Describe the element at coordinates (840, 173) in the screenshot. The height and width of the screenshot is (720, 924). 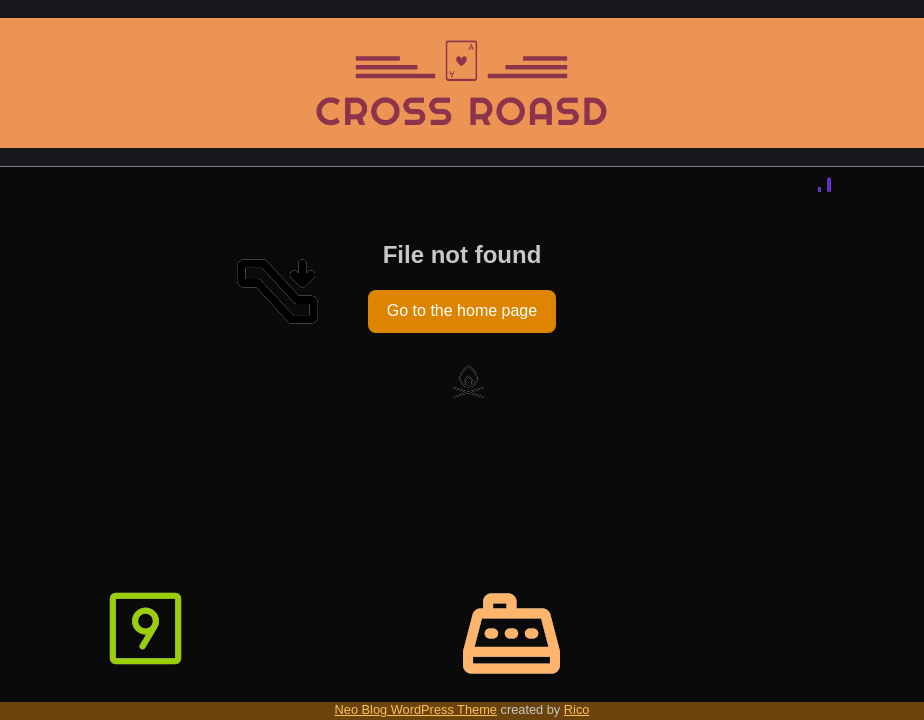
I see `indicates weak cellular network signal` at that location.